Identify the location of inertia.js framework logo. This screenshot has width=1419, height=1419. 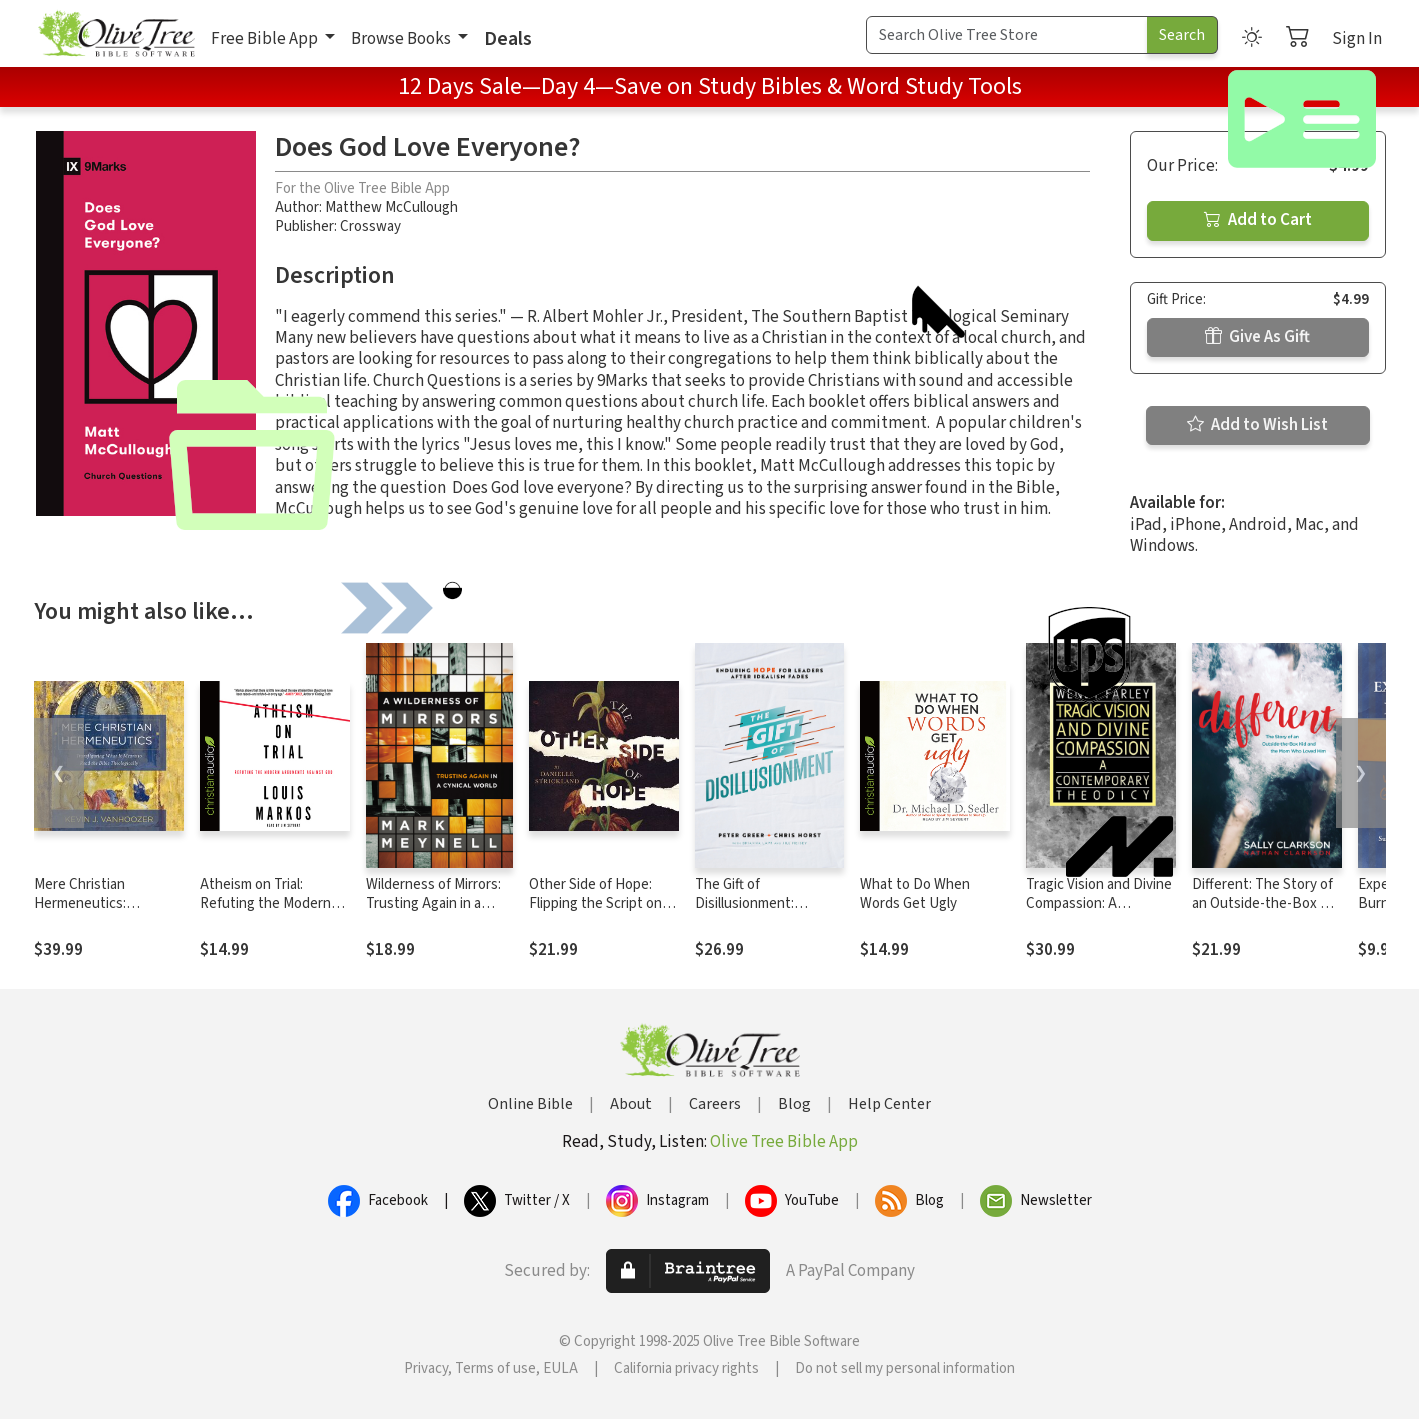
(387, 608).